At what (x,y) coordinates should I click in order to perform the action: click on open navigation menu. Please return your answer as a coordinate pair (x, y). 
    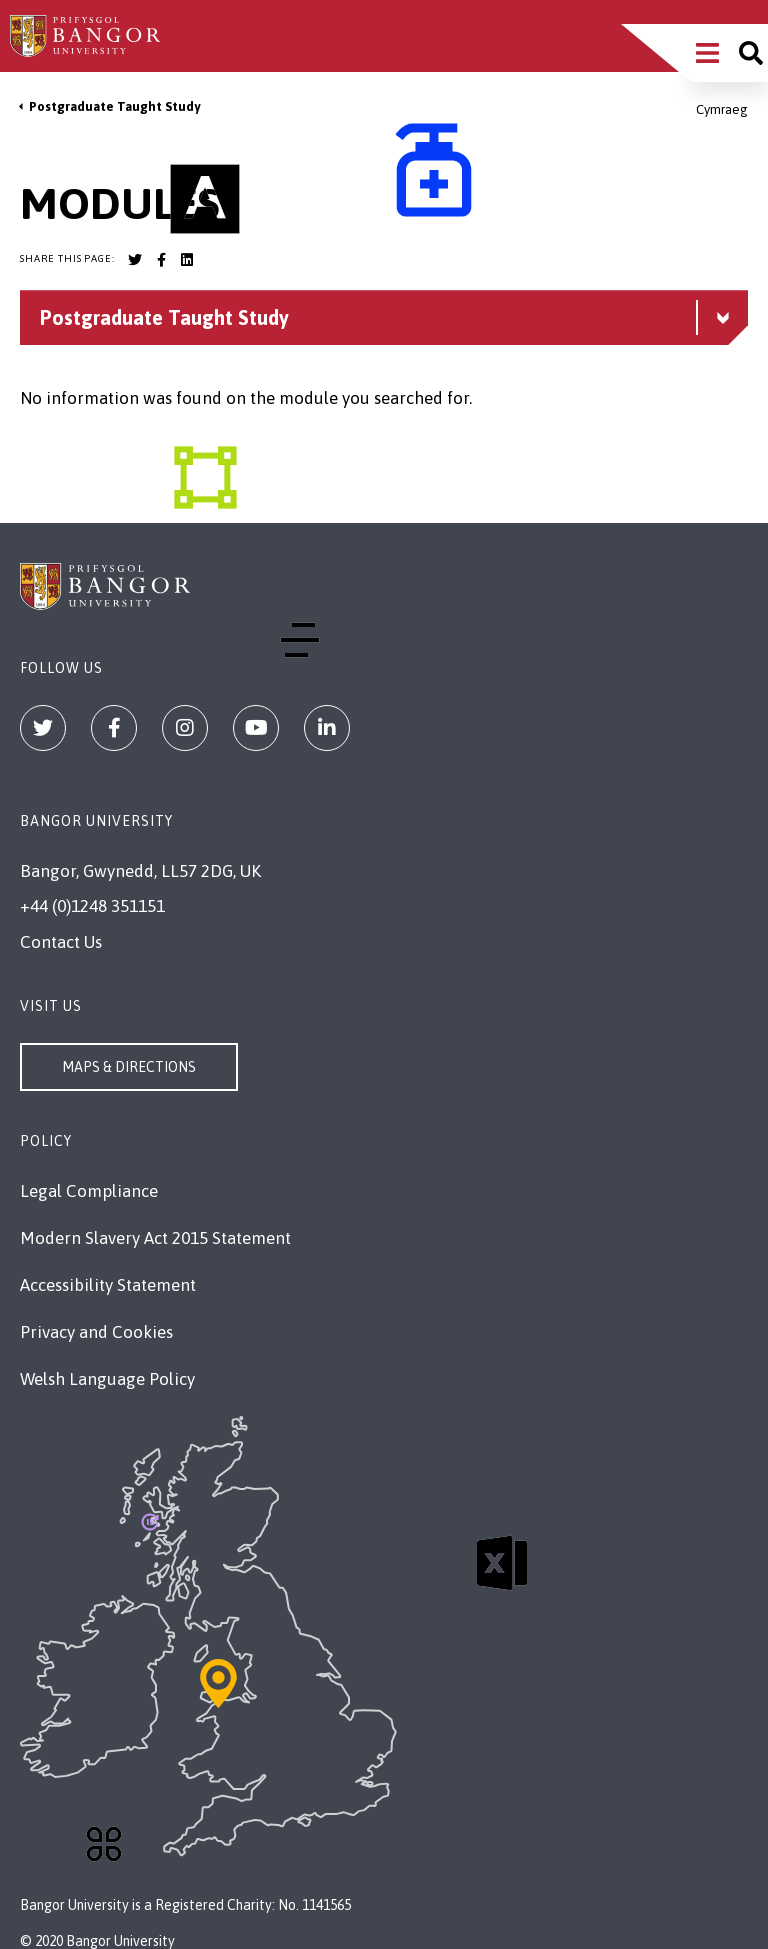
    Looking at the image, I should click on (300, 640).